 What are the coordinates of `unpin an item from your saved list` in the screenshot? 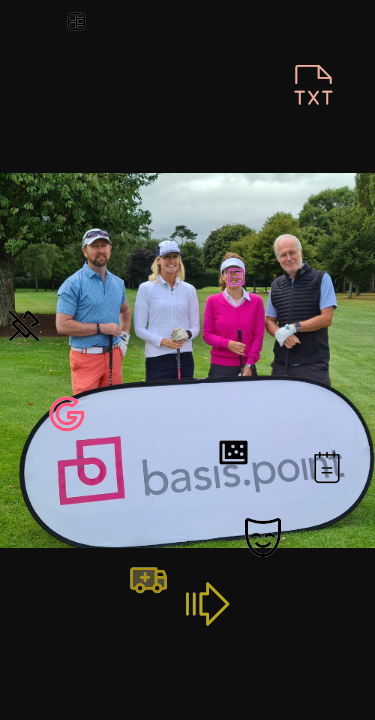 It's located at (24, 326).